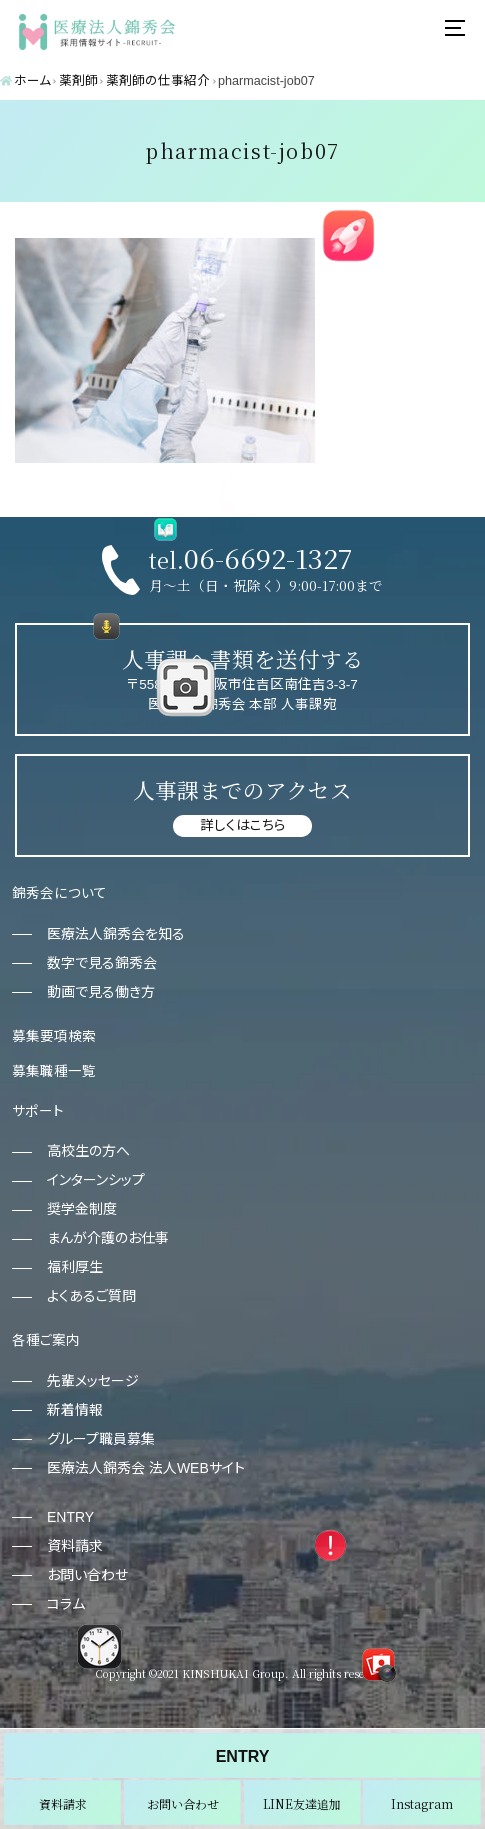 Image resolution: width=485 pixels, height=1829 pixels. What do you see at coordinates (99, 1646) in the screenshot?
I see `open the clock app` at bounding box center [99, 1646].